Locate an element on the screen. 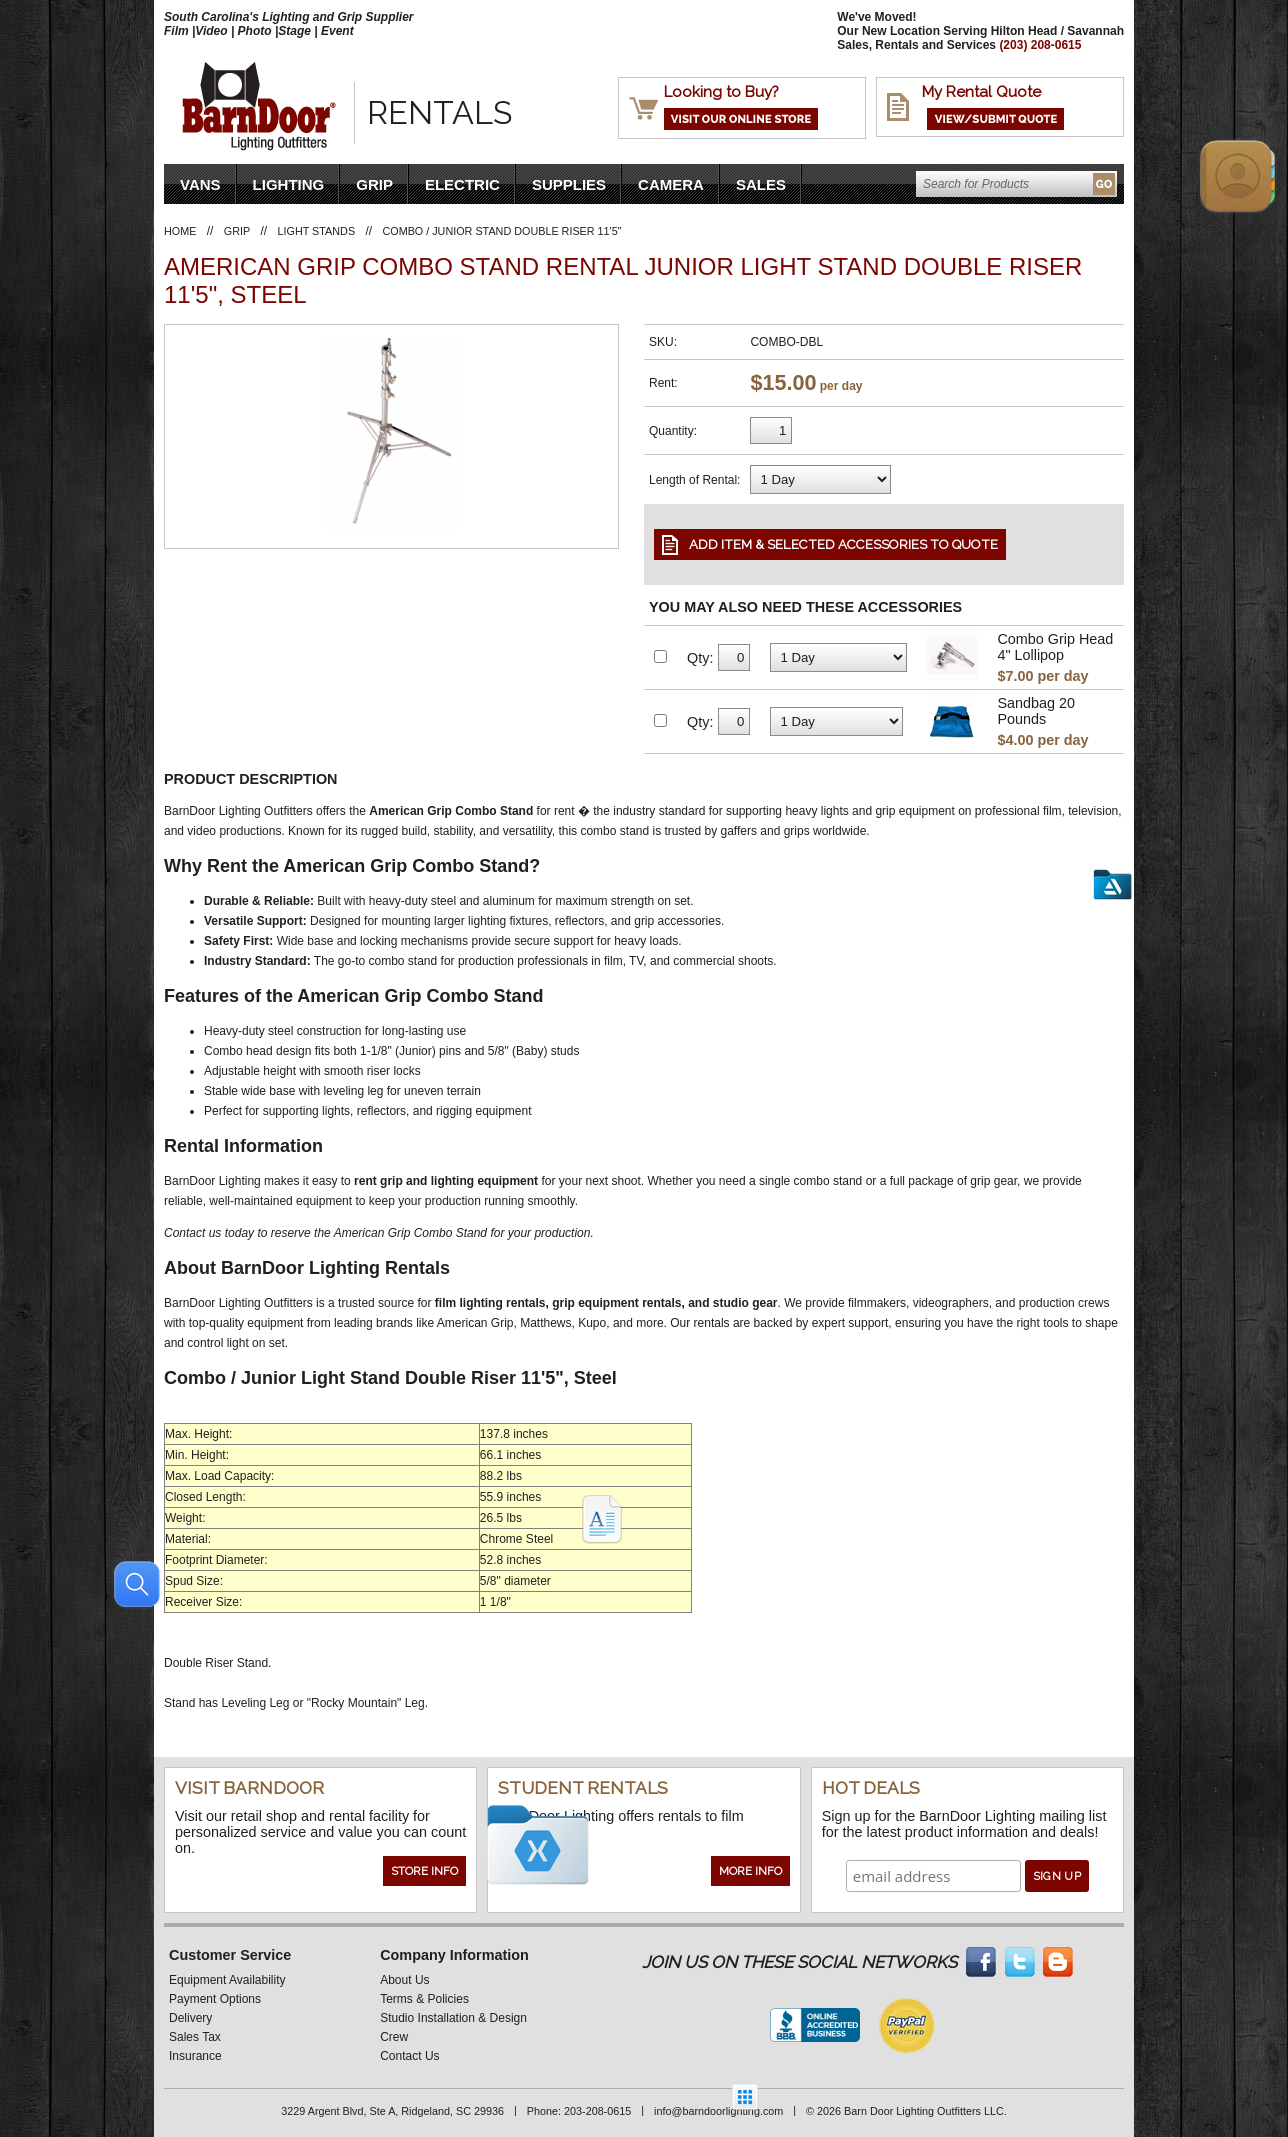 This screenshot has width=1288, height=2137. open search preferences or settings is located at coordinates (137, 1585).